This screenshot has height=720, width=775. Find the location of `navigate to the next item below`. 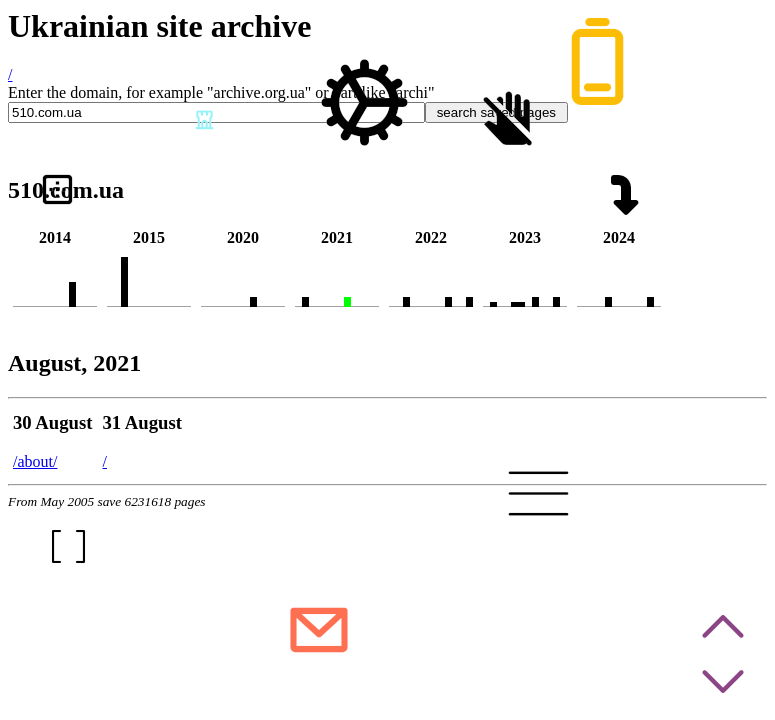

navigate to the next item below is located at coordinates (626, 195).